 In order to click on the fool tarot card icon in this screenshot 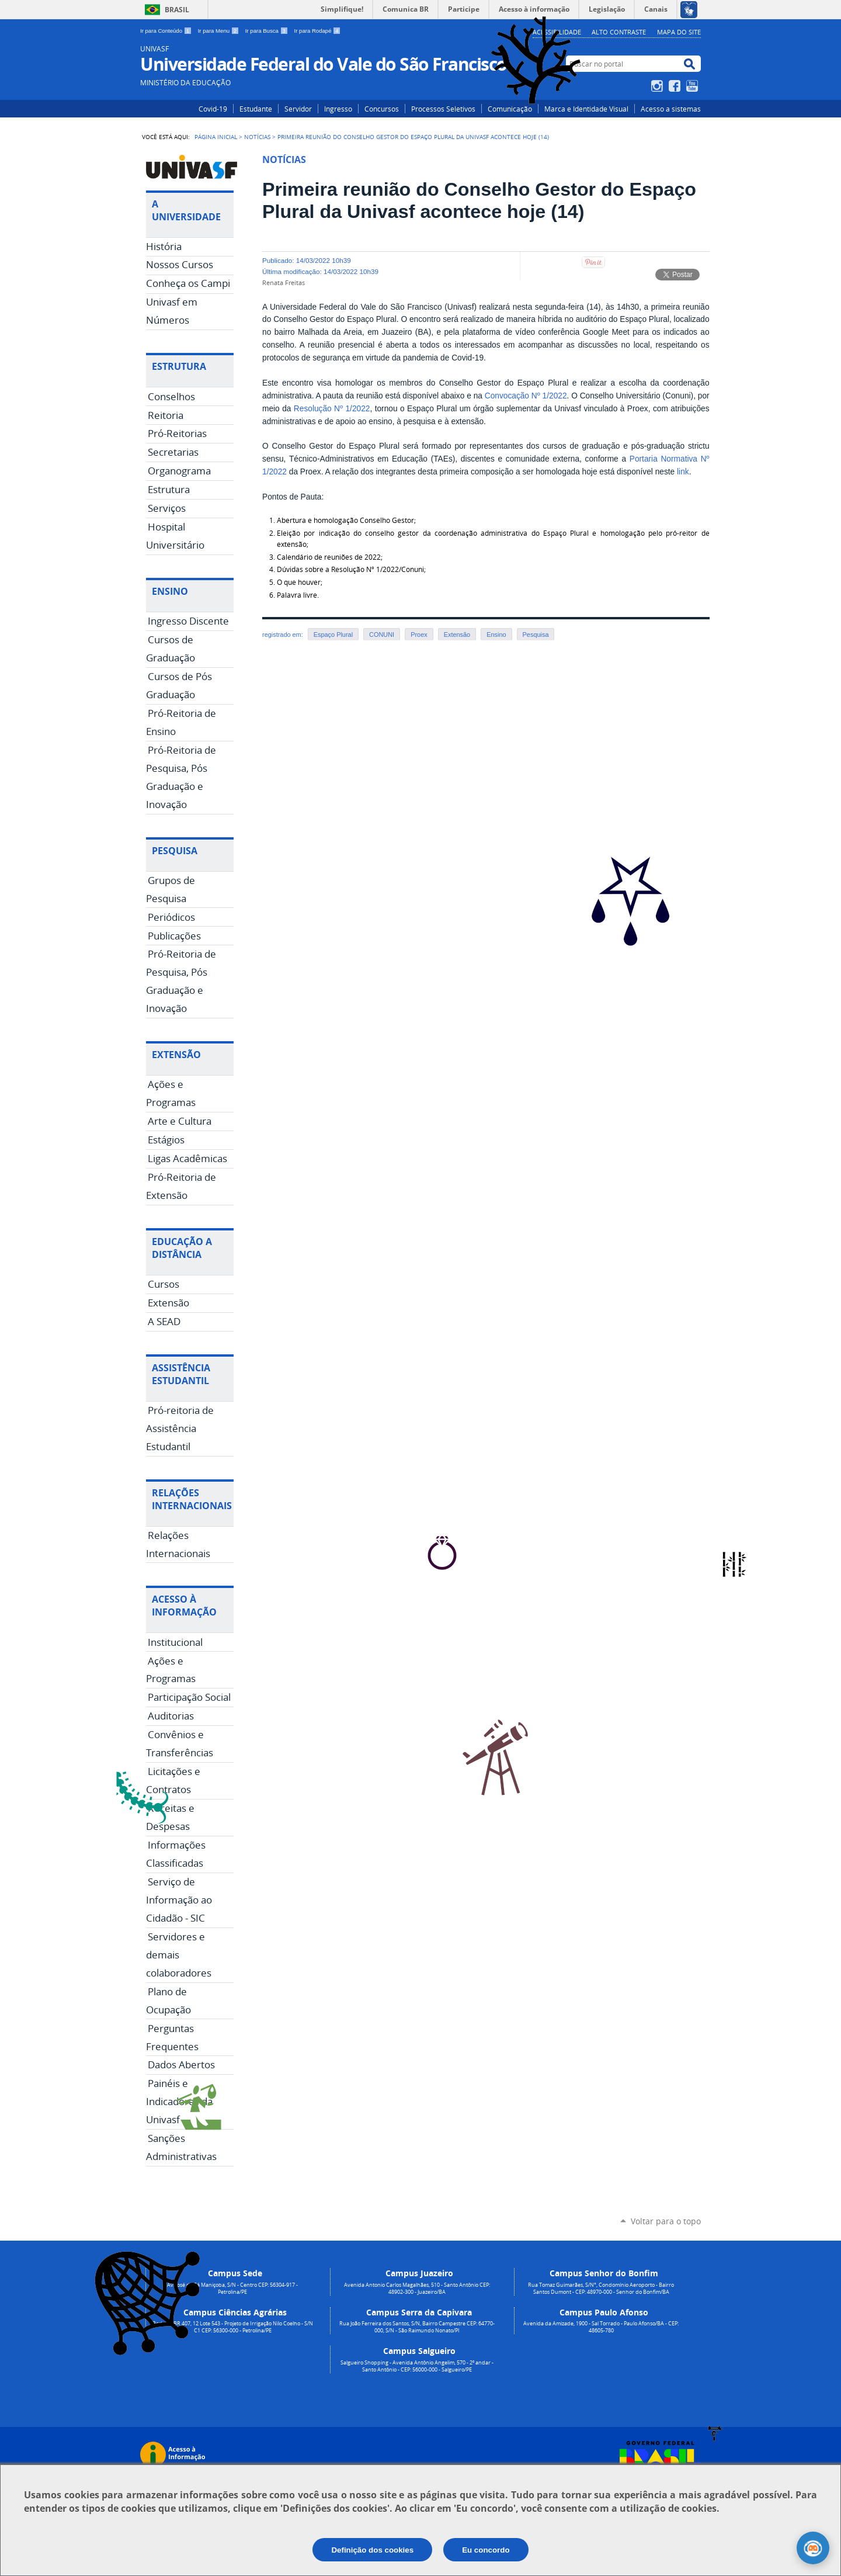, I will do `click(197, 2106)`.